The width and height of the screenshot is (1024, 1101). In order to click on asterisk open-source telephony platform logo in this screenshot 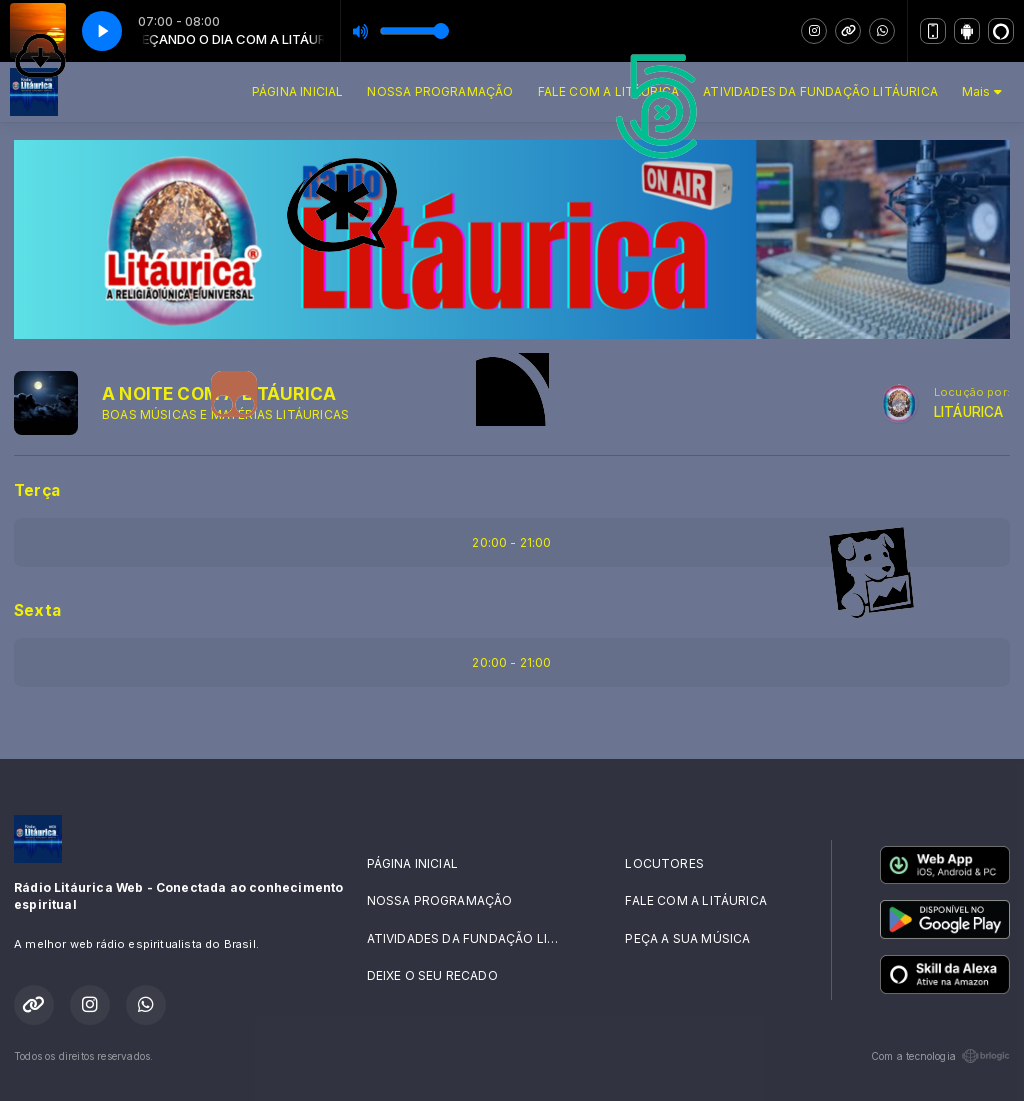, I will do `click(342, 205)`.